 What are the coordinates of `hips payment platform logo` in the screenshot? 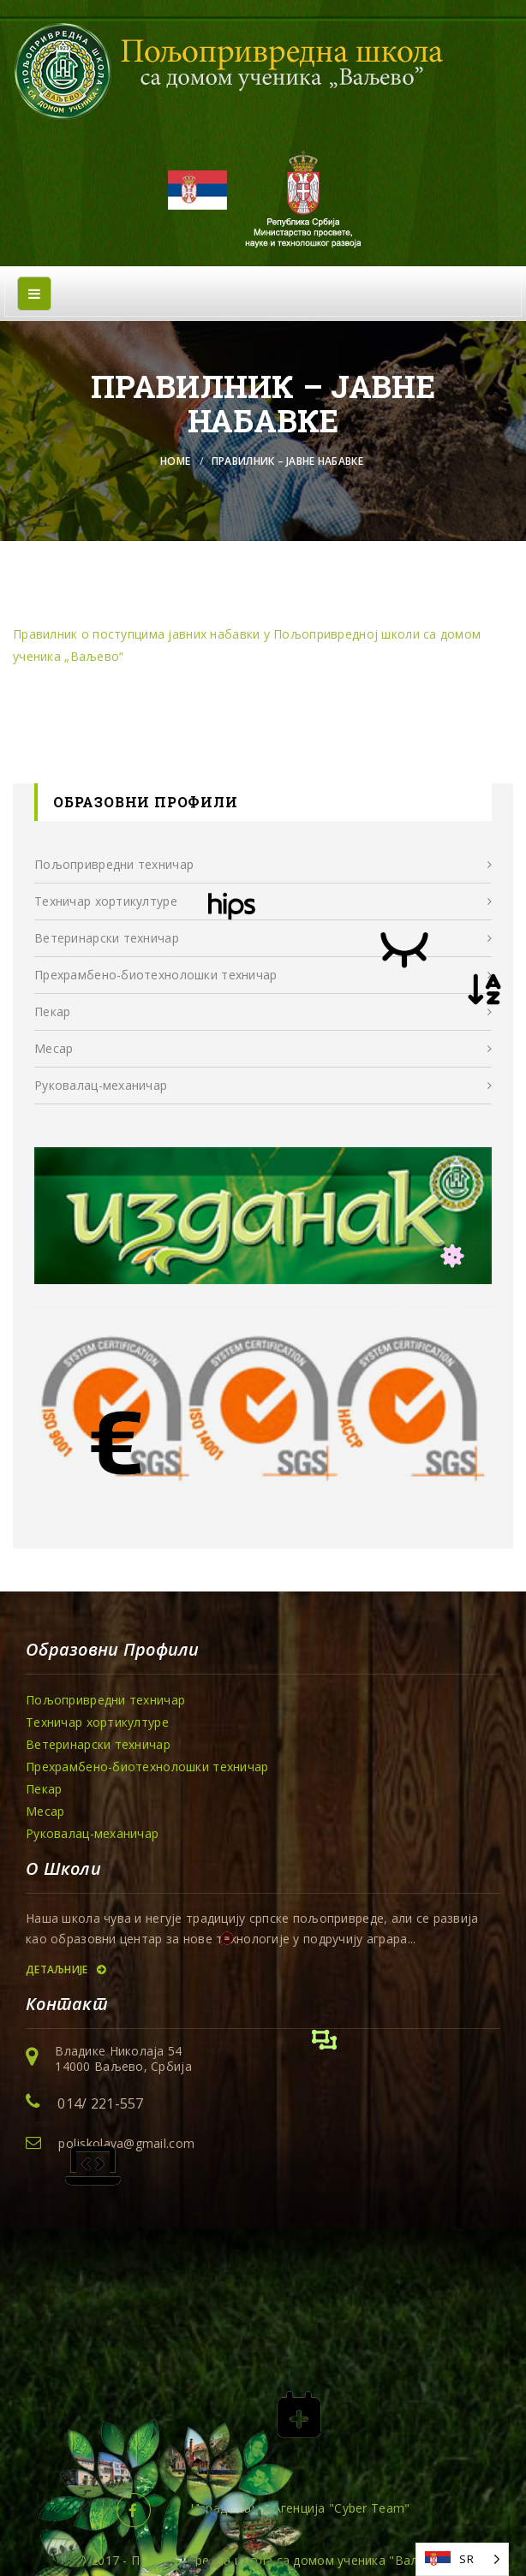 It's located at (231, 906).